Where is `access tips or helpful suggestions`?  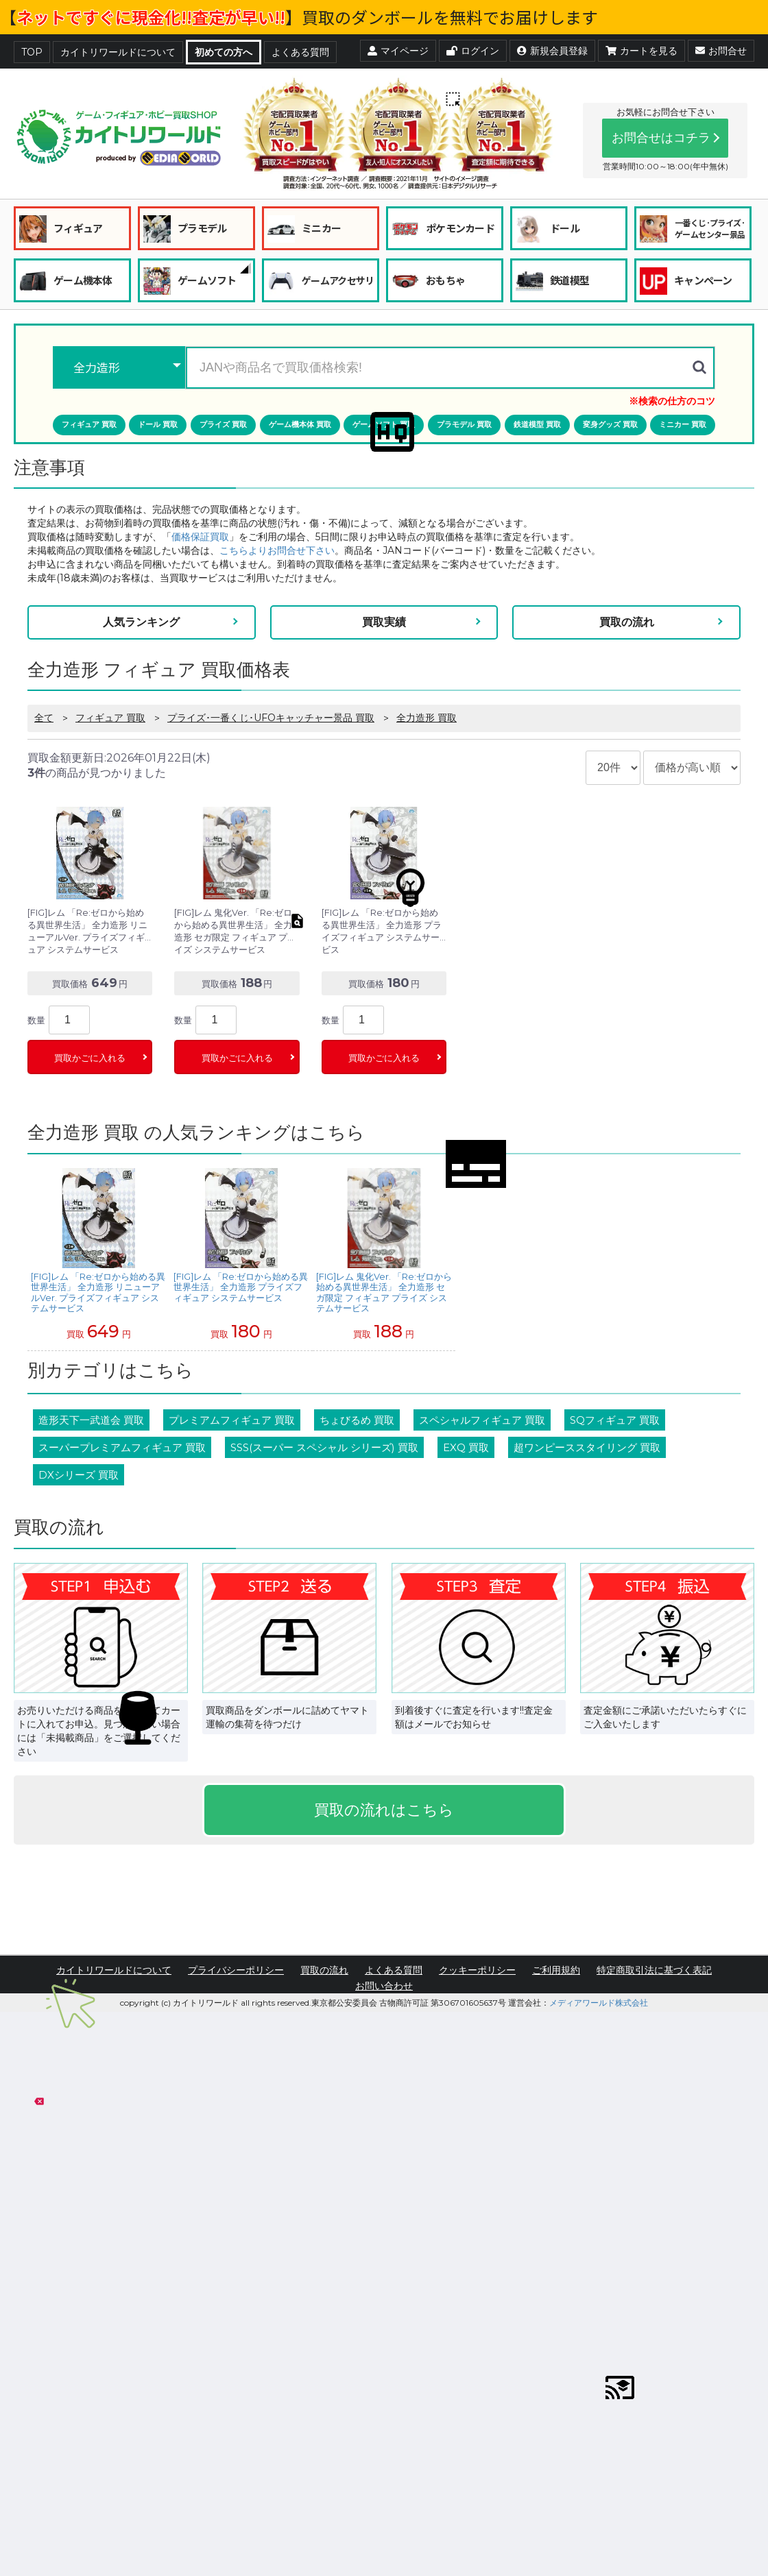
access tips or helpful suggestions is located at coordinates (410, 886).